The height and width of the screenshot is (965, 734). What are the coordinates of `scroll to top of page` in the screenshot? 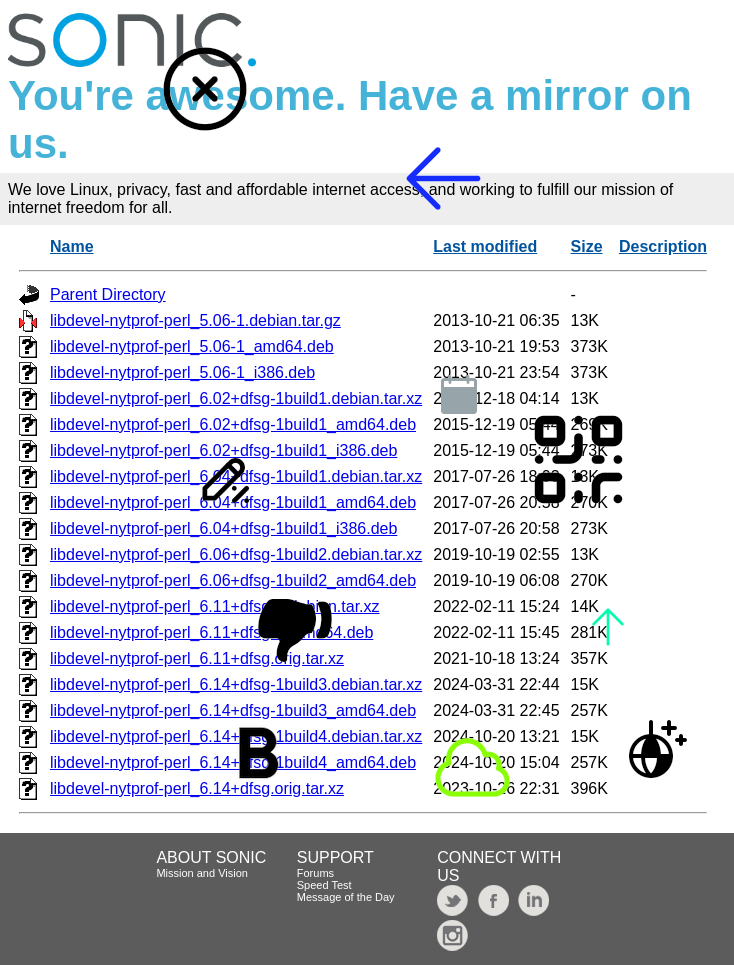 It's located at (608, 627).